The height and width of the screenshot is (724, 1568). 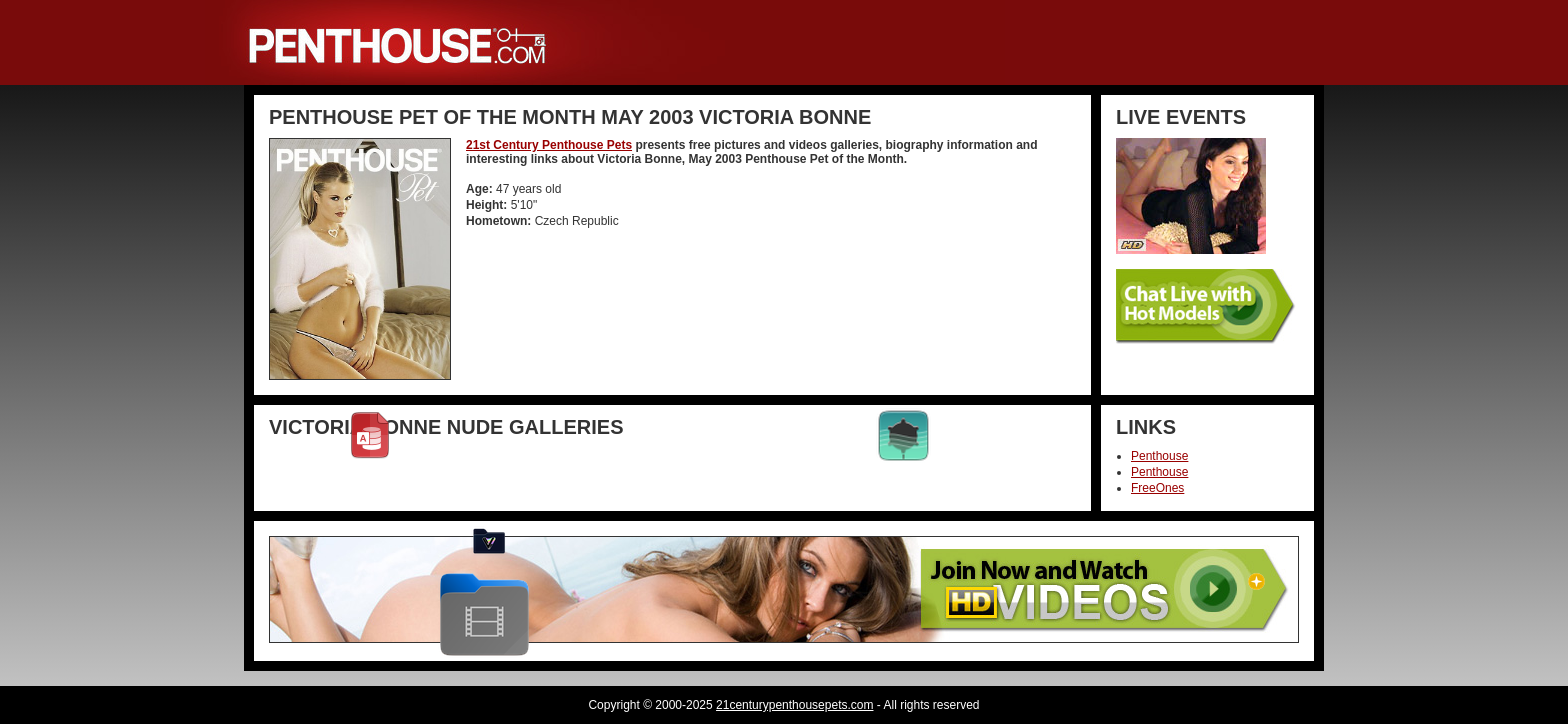 What do you see at coordinates (484, 614) in the screenshot?
I see `open your videos folder` at bounding box center [484, 614].